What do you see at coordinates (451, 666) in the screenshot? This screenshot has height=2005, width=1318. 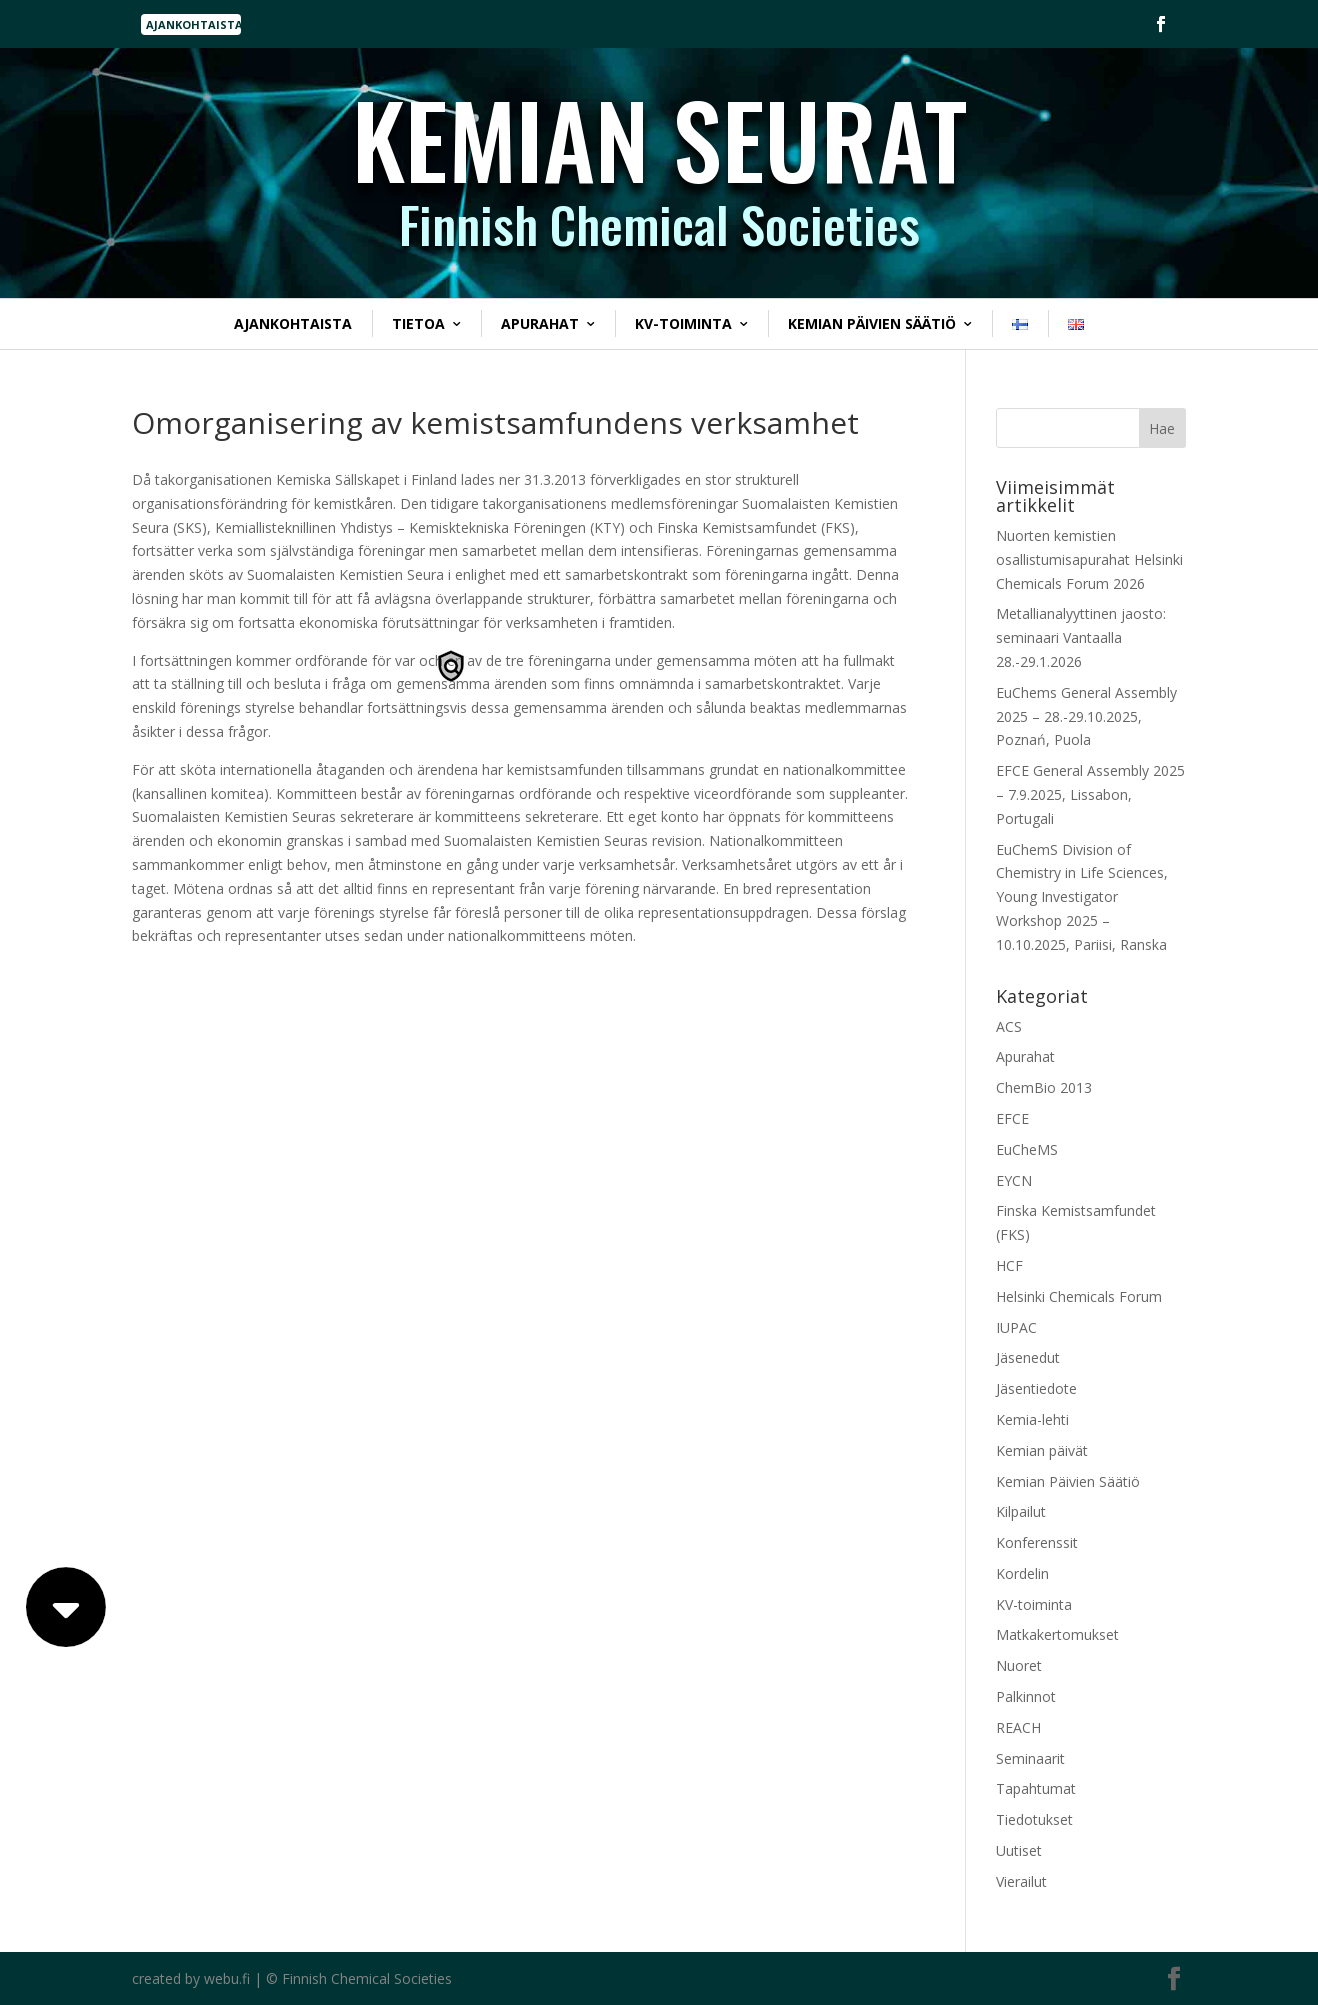 I see `view privacy policy or terms` at bounding box center [451, 666].